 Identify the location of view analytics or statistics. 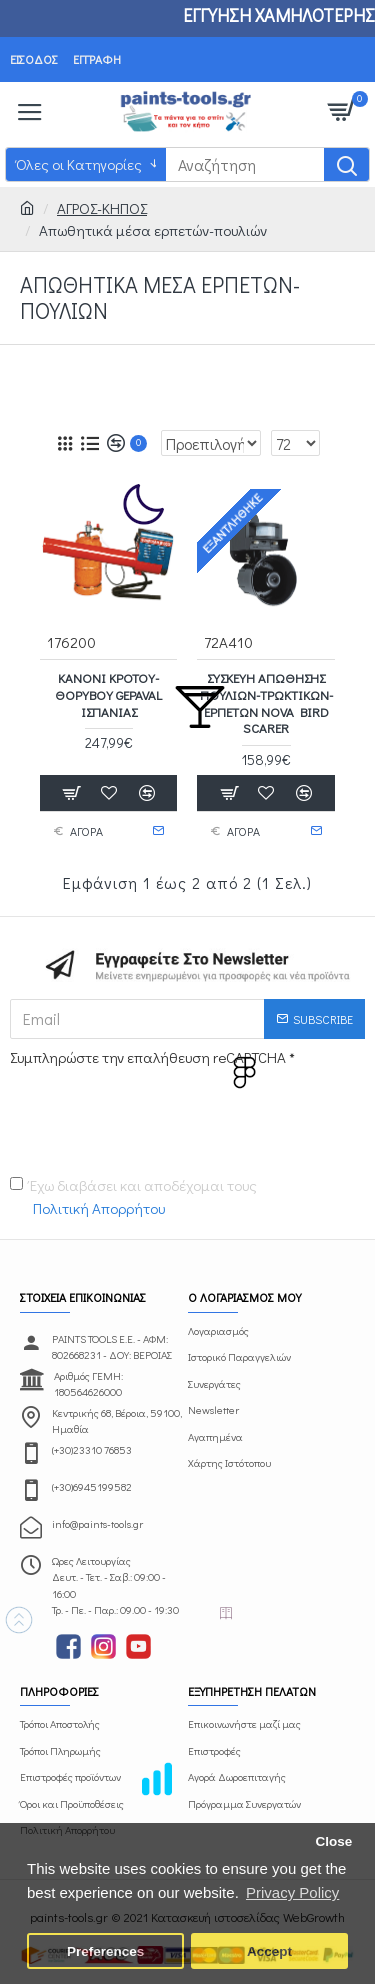
(157, 1779).